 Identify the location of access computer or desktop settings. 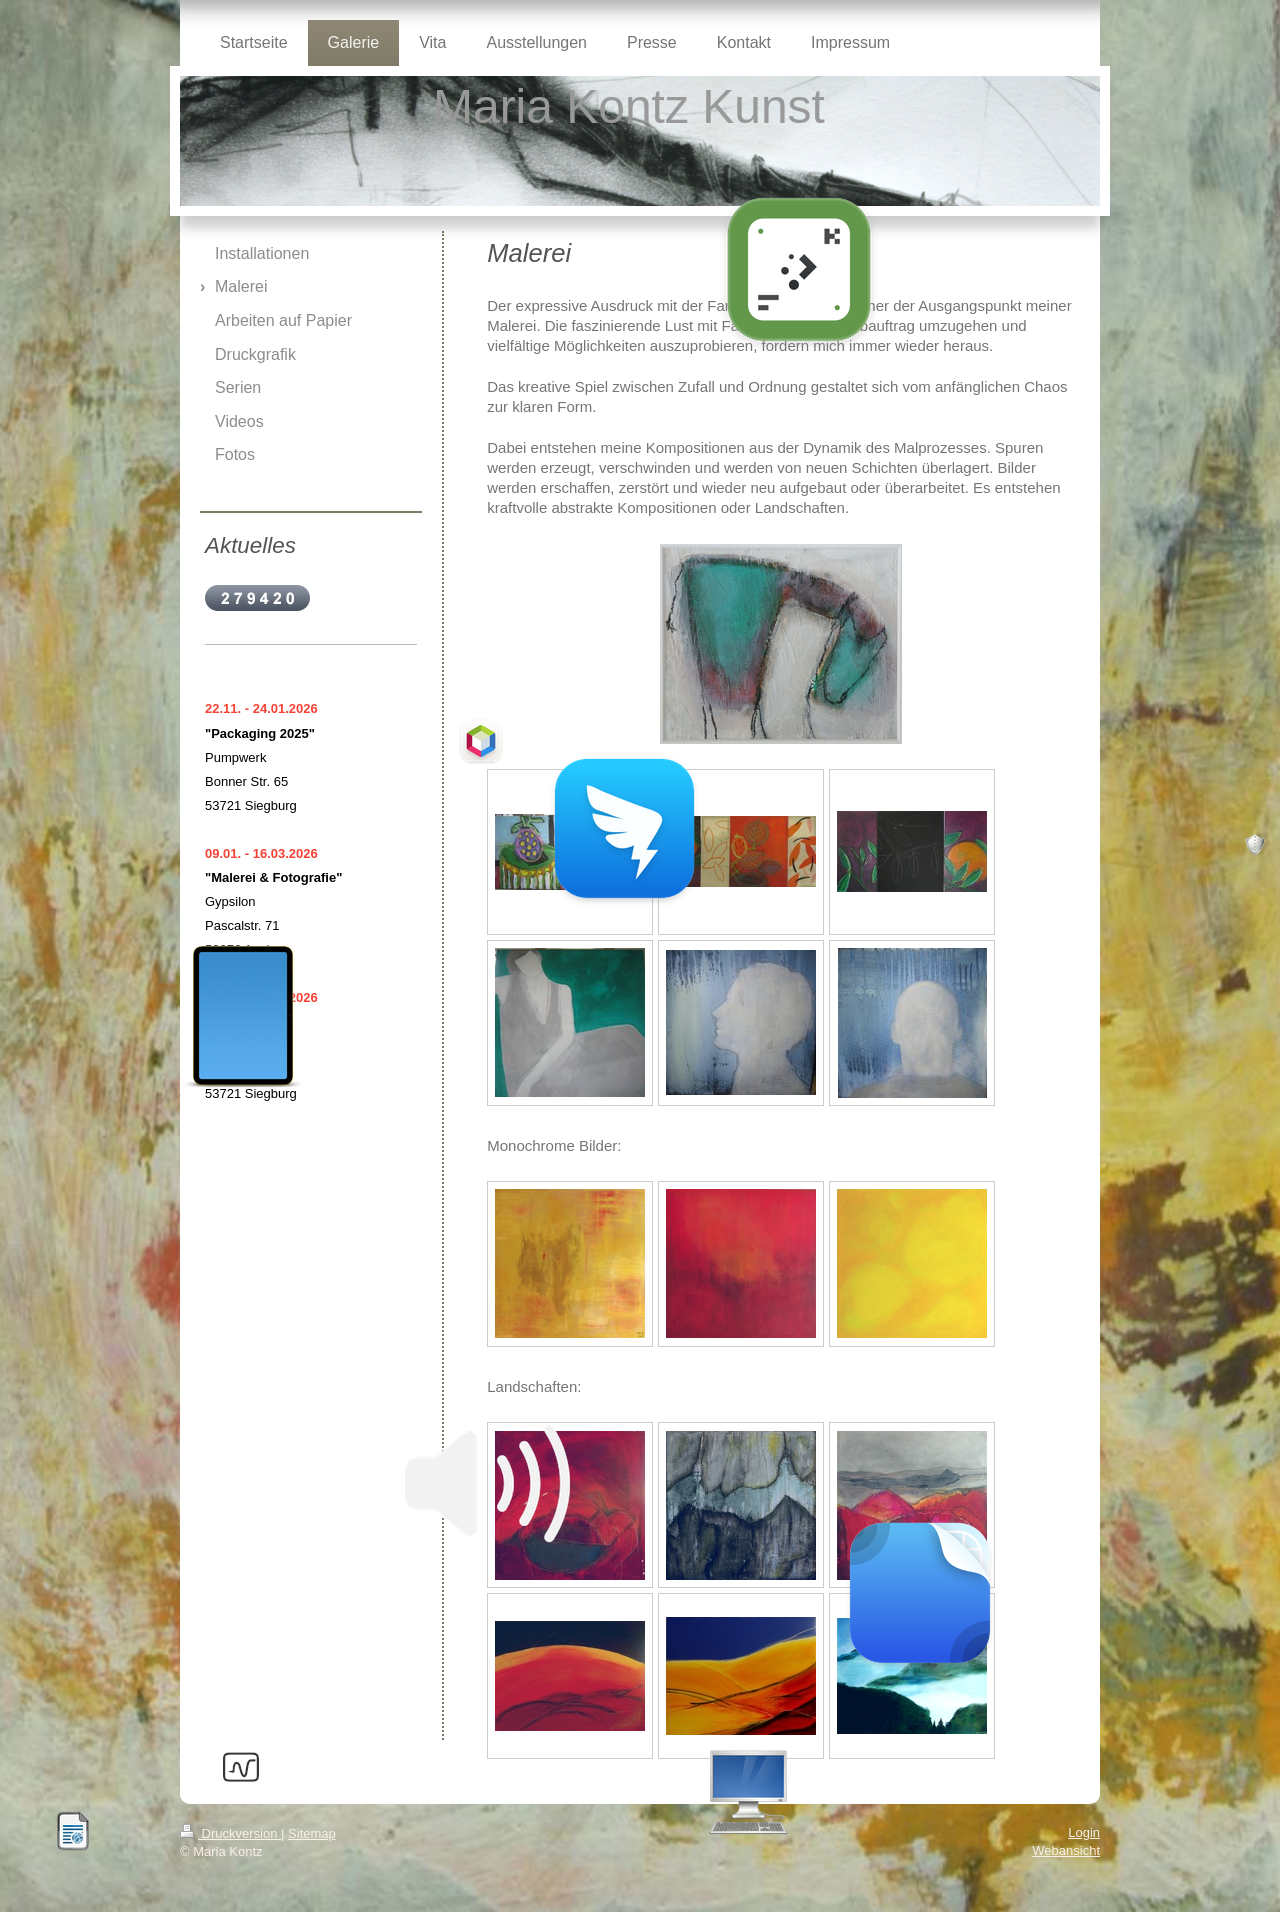
(748, 1793).